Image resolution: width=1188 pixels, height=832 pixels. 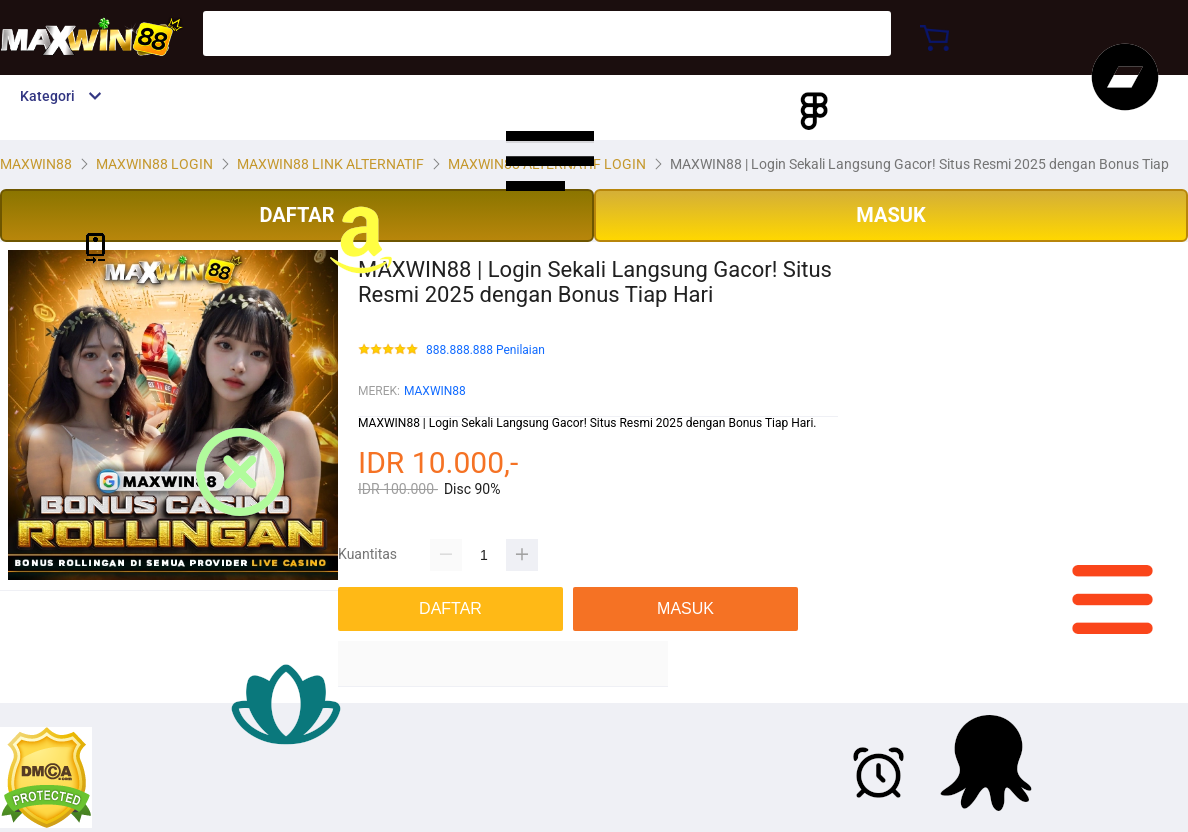 I want to click on access meditation or mindfulness features, so click(x=286, y=708).